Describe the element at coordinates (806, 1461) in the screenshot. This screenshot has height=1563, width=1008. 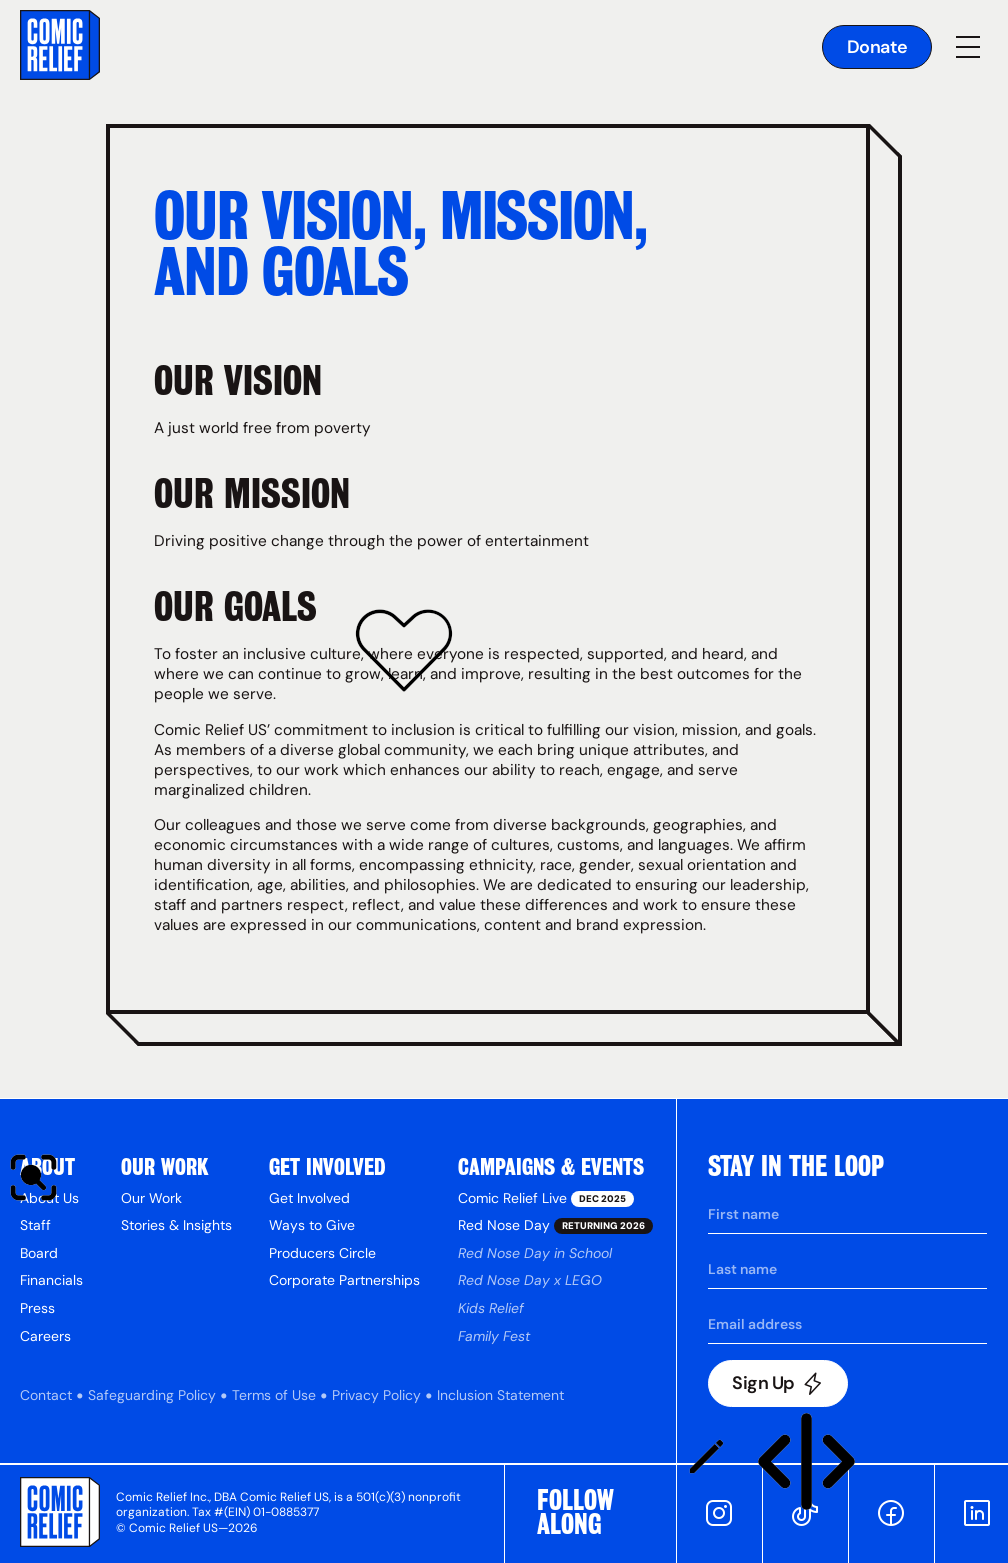
I see `insert a vertical divider between elements` at that location.